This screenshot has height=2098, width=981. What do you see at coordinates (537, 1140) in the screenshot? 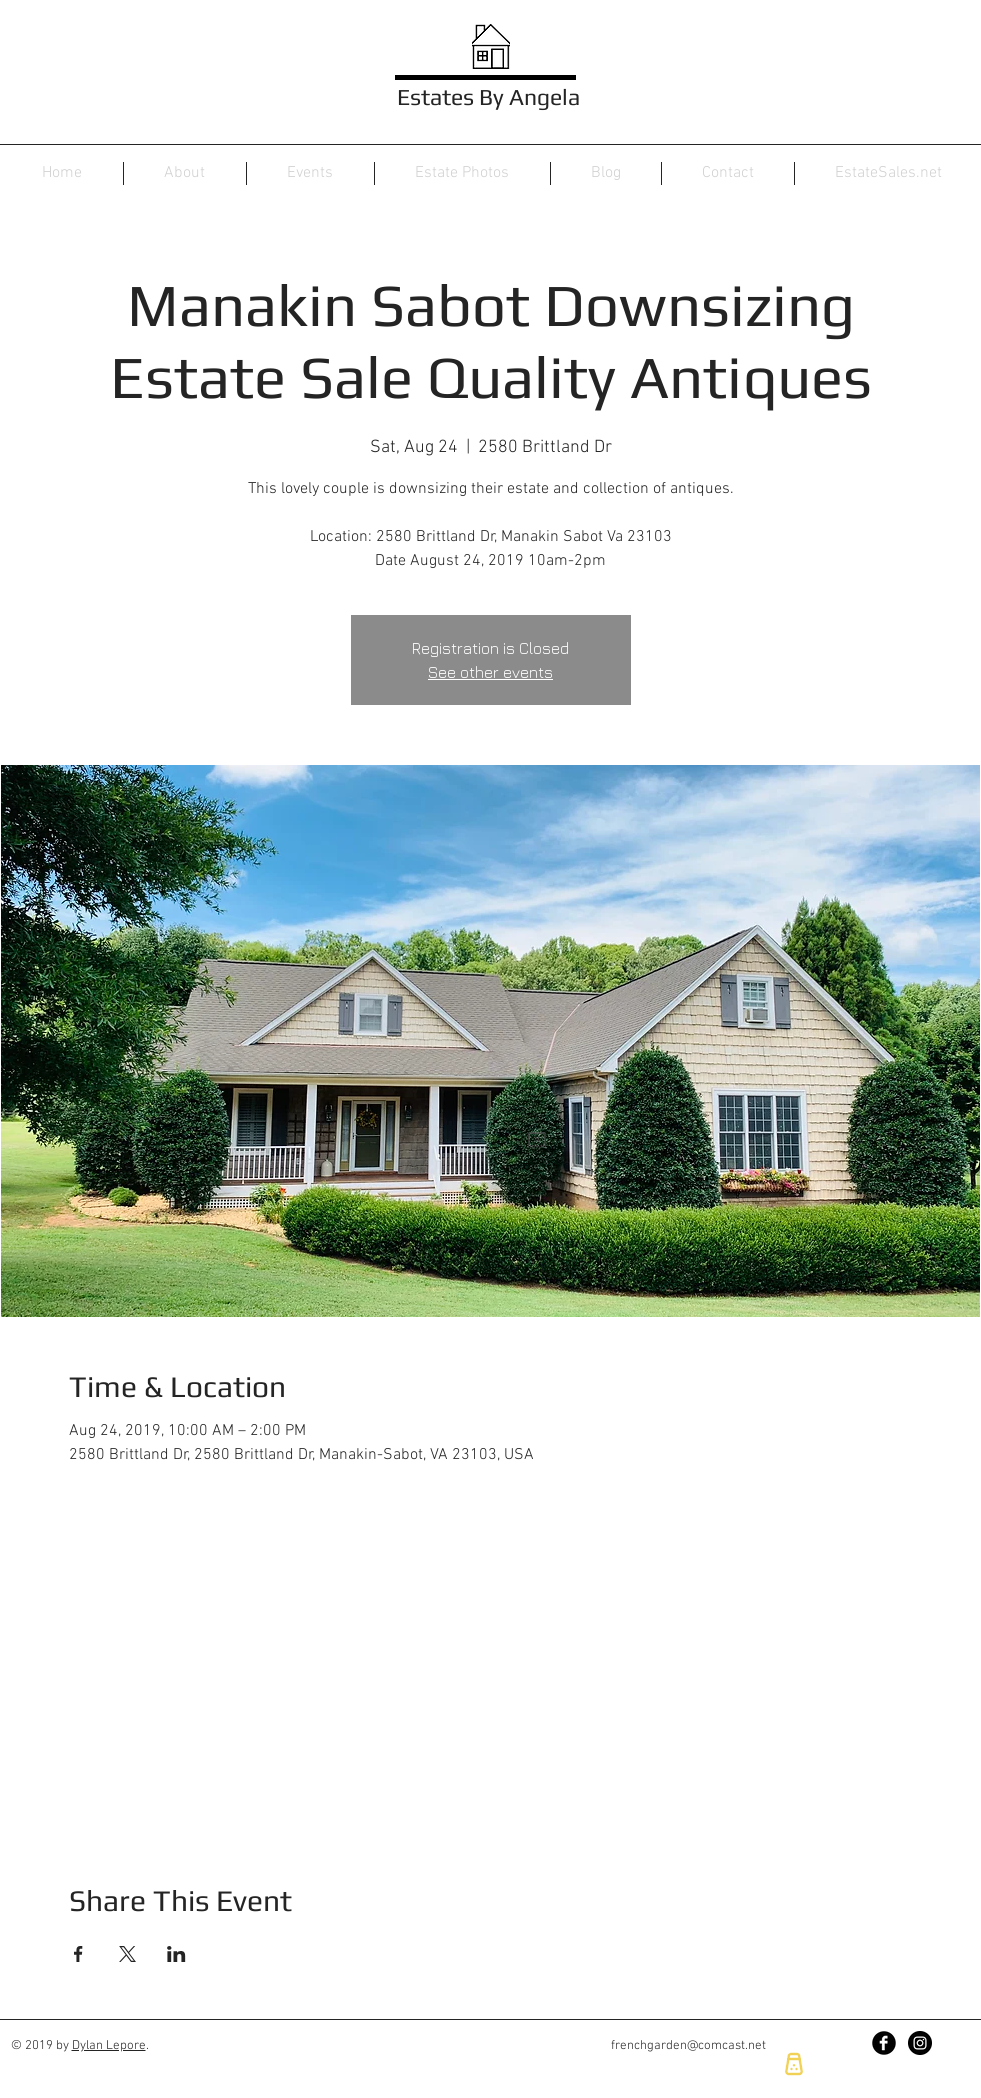
I see `cancel or void a receipt` at bounding box center [537, 1140].